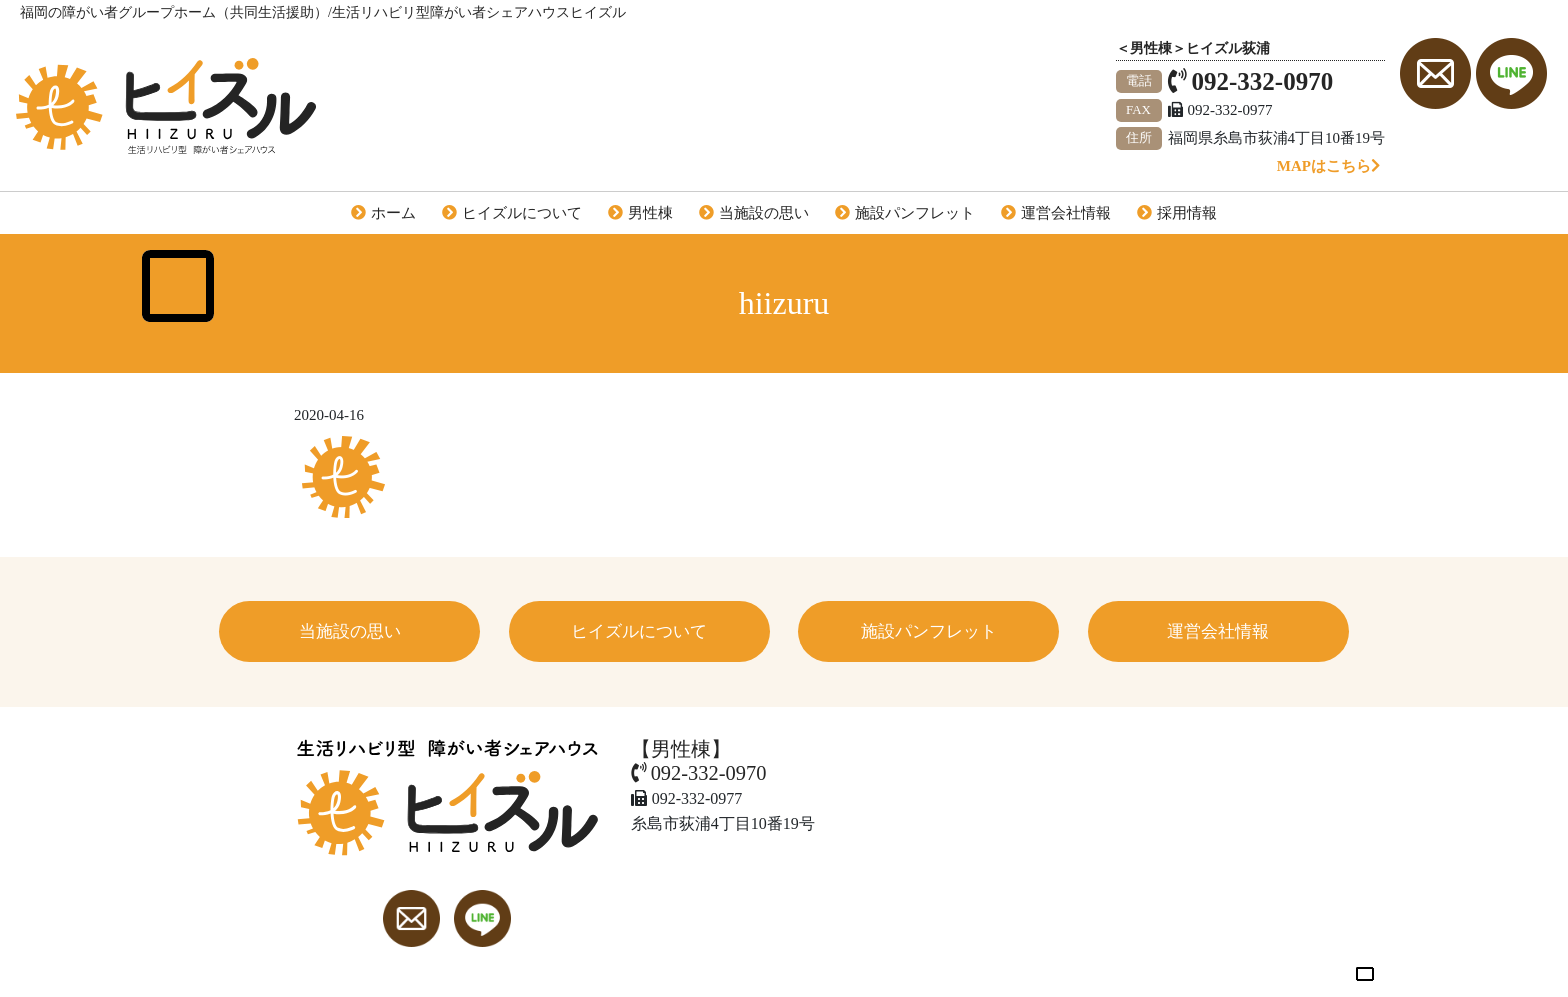 This screenshot has height=997, width=1568. Describe the element at coordinates (1365, 974) in the screenshot. I see `crop image to 5:4 aspect ratio` at that location.